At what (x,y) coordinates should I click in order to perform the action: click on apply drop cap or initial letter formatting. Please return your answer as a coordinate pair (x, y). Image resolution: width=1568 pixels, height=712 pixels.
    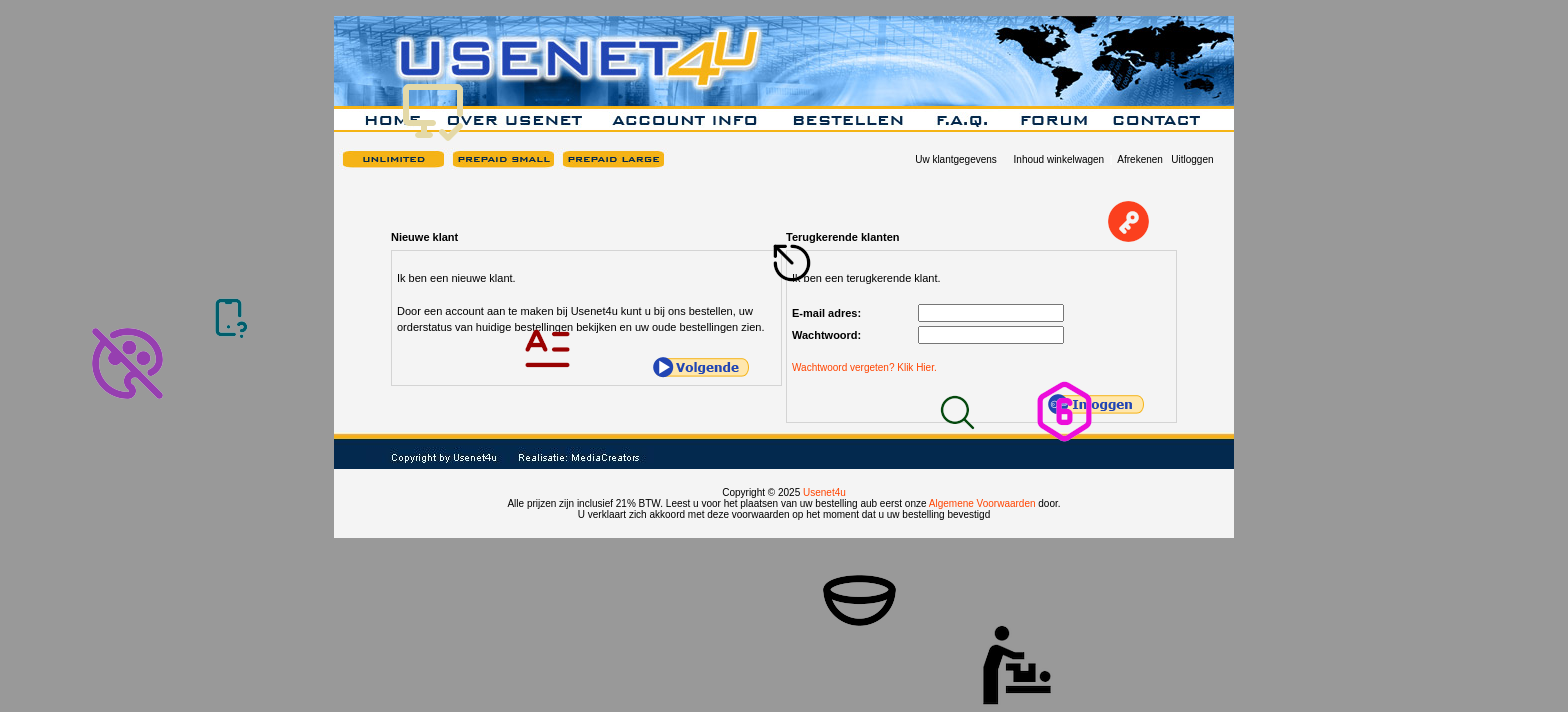
    Looking at the image, I should click on (547, 349).